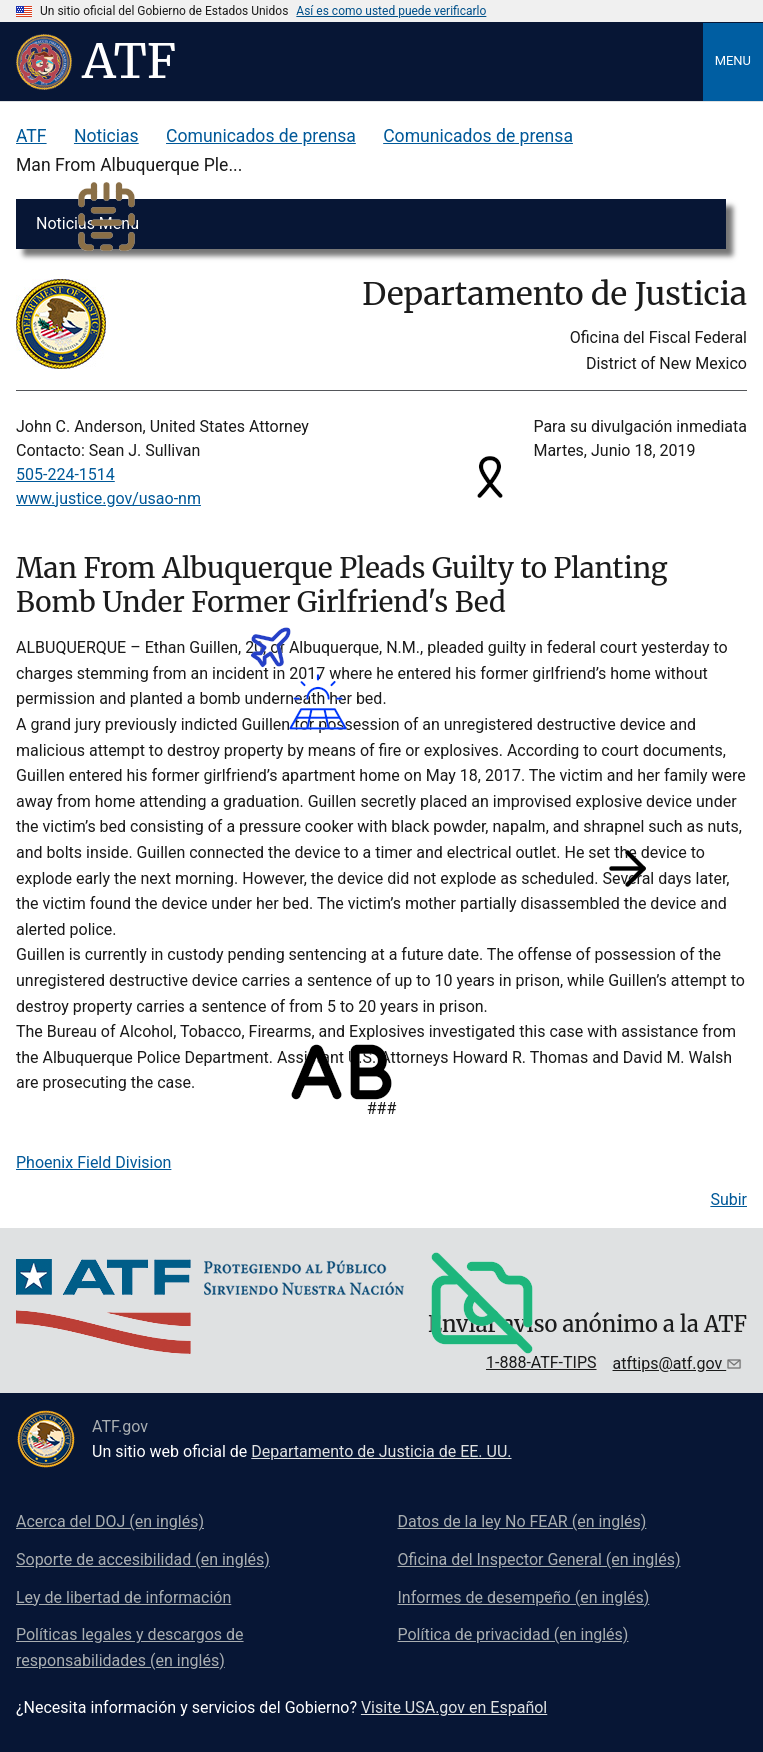 This screenshot has width=763, height=1752. I want to click on toggle uppercase text formatting, so click(341, 1076).